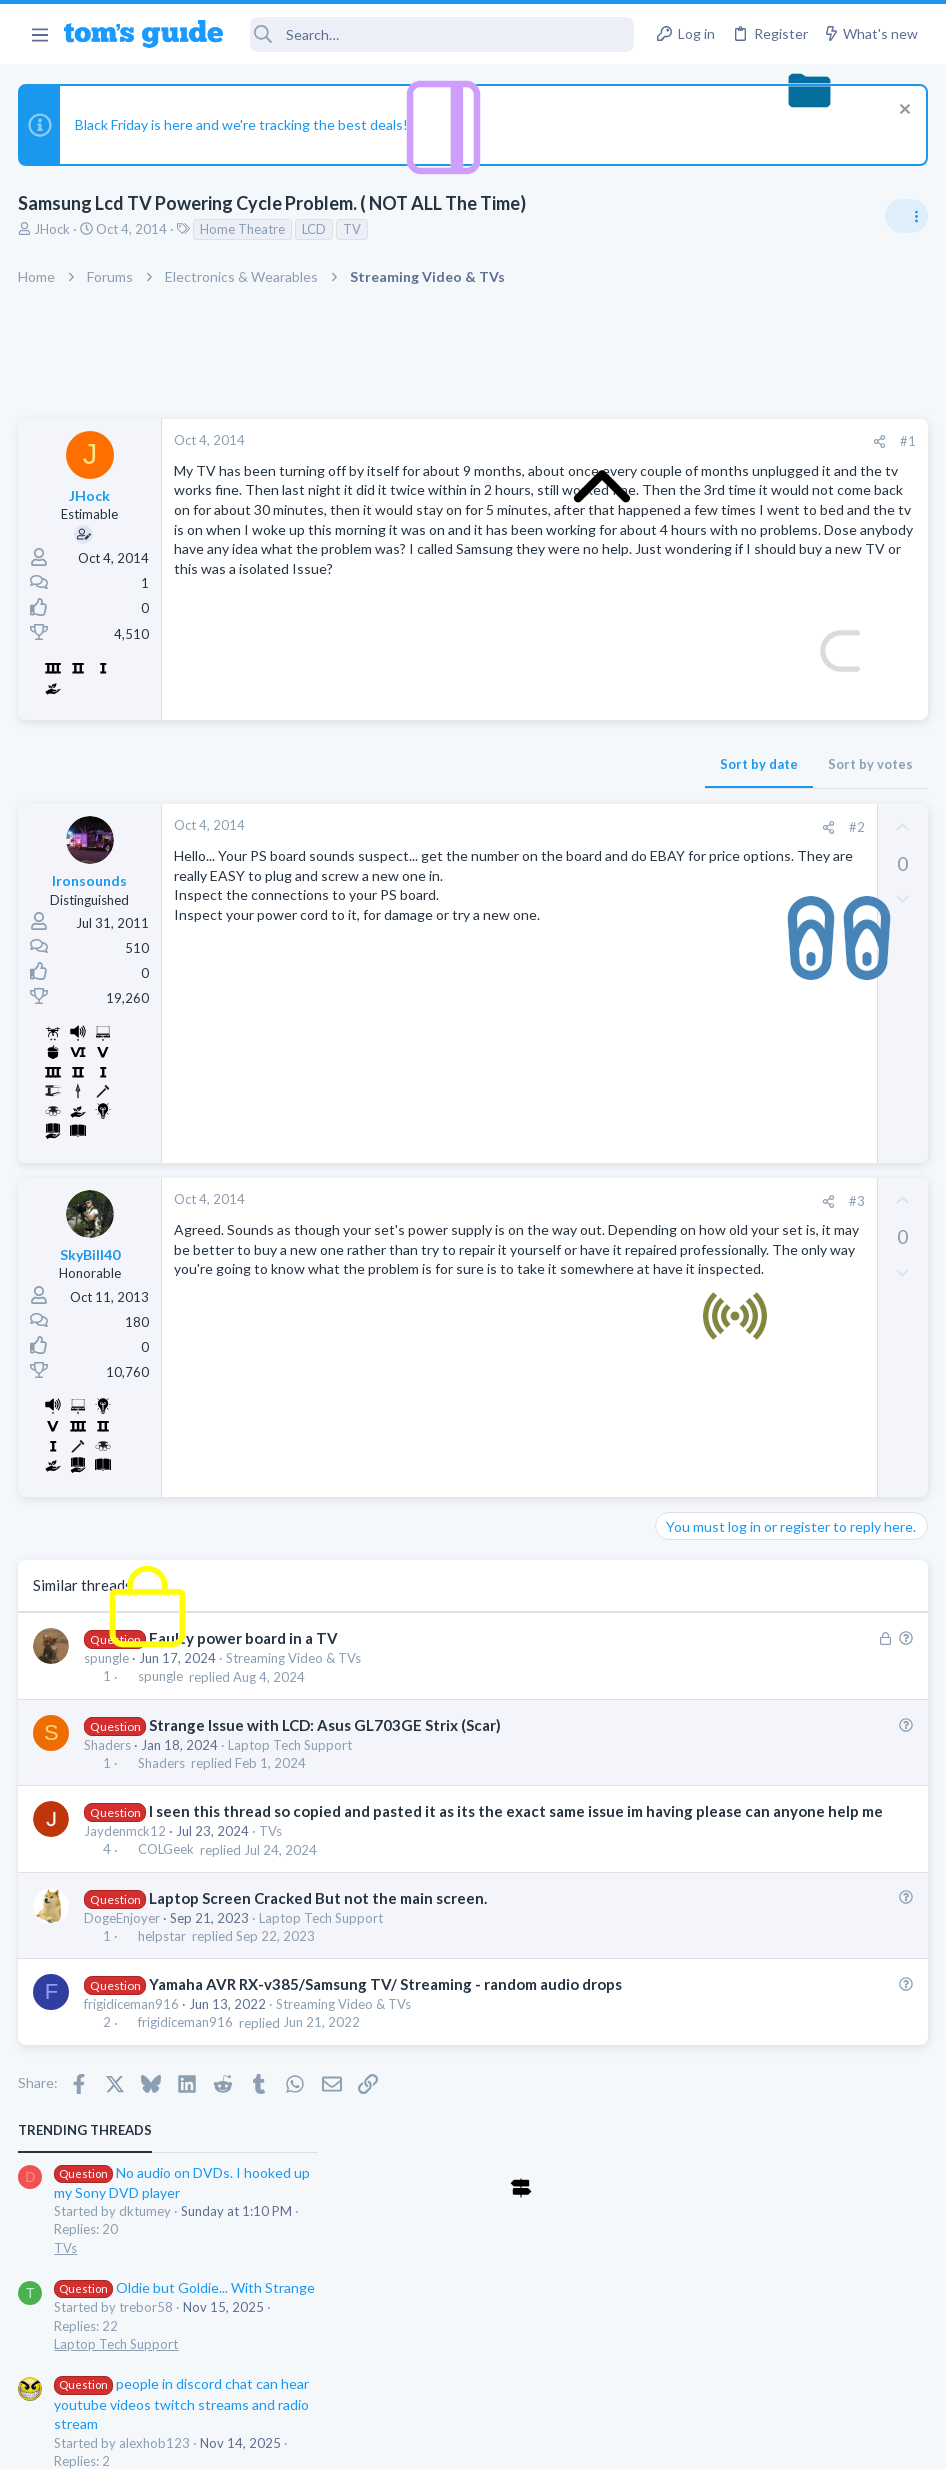  I want to click on view your shopping bag, so click(147, 1606).